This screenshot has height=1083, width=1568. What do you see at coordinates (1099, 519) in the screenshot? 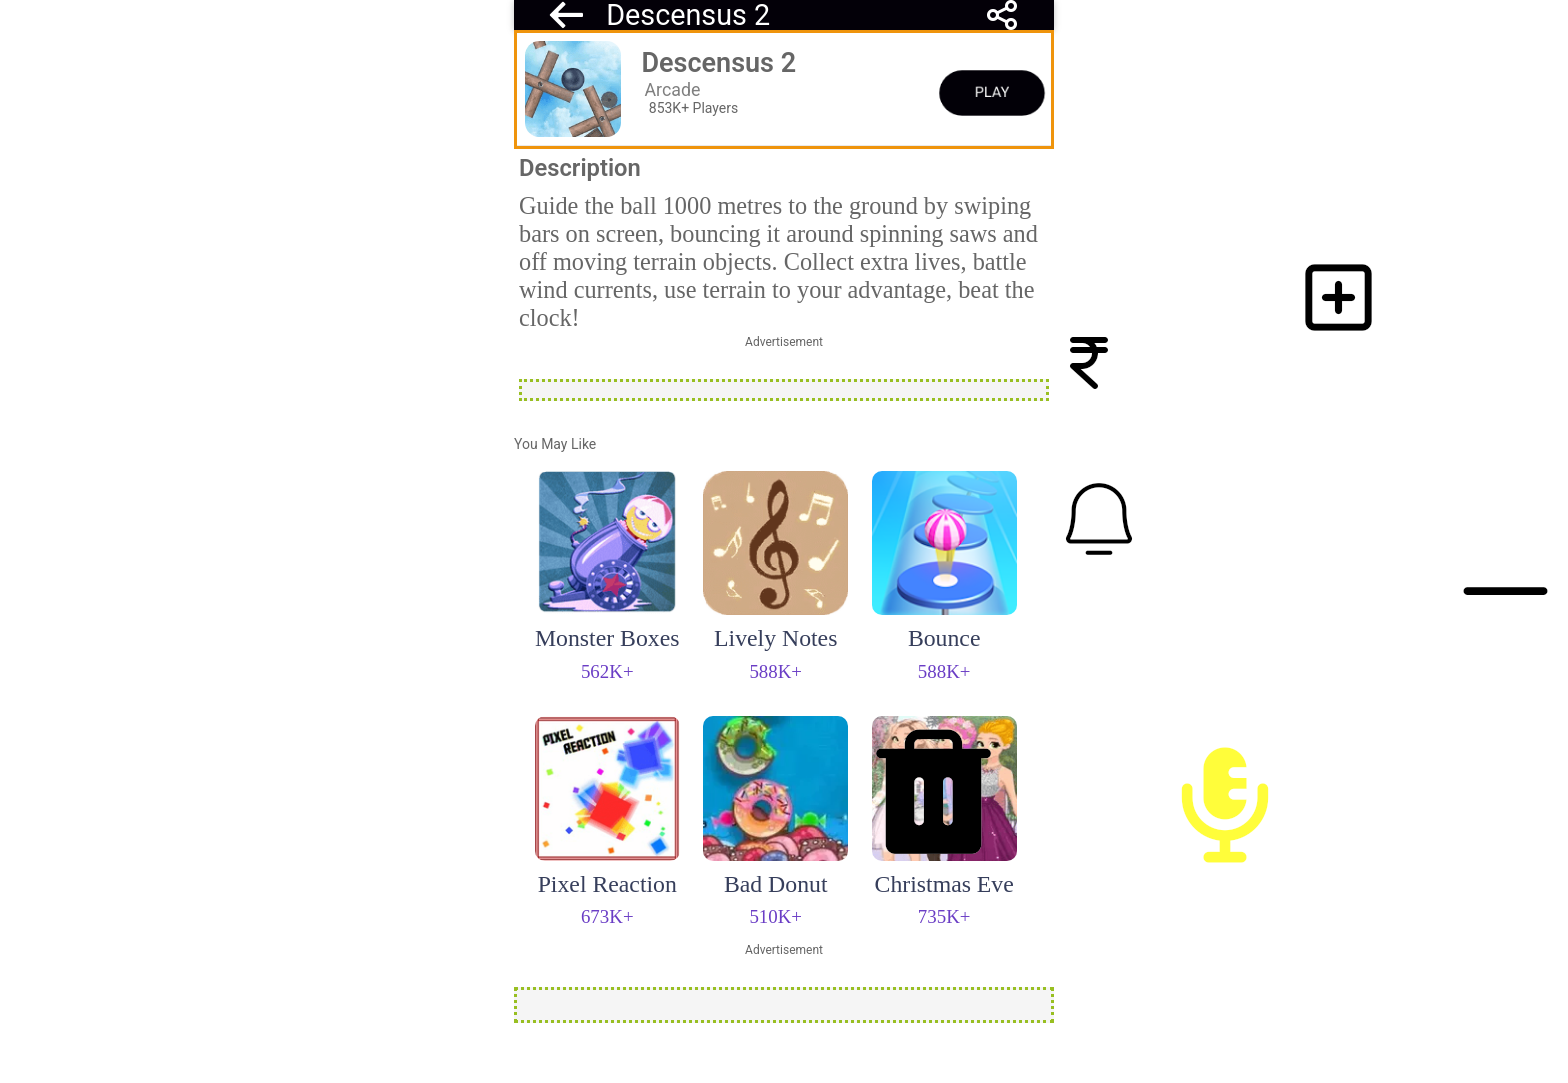
I see `view notifications` at bounding box center [1099, 519].